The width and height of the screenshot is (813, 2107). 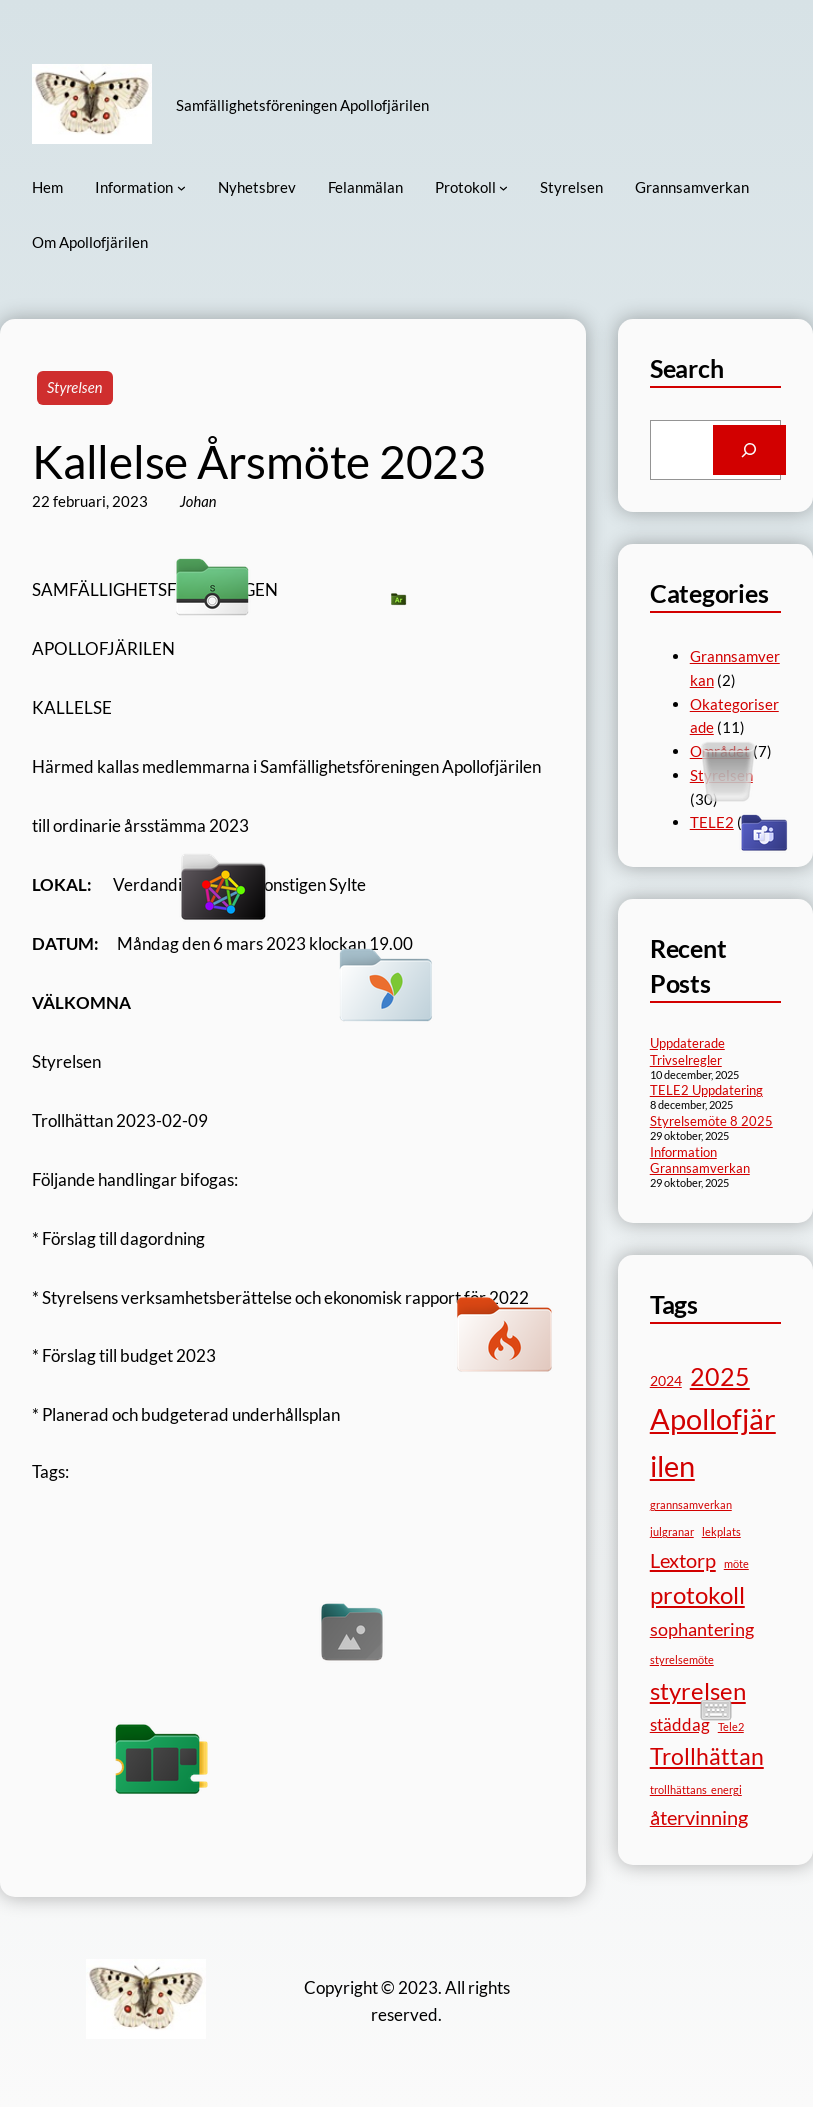 What do you see at coordinates (352, 1632) in the screenshot?
I see `open your pictures folder` at bounding box center [352, 1632].